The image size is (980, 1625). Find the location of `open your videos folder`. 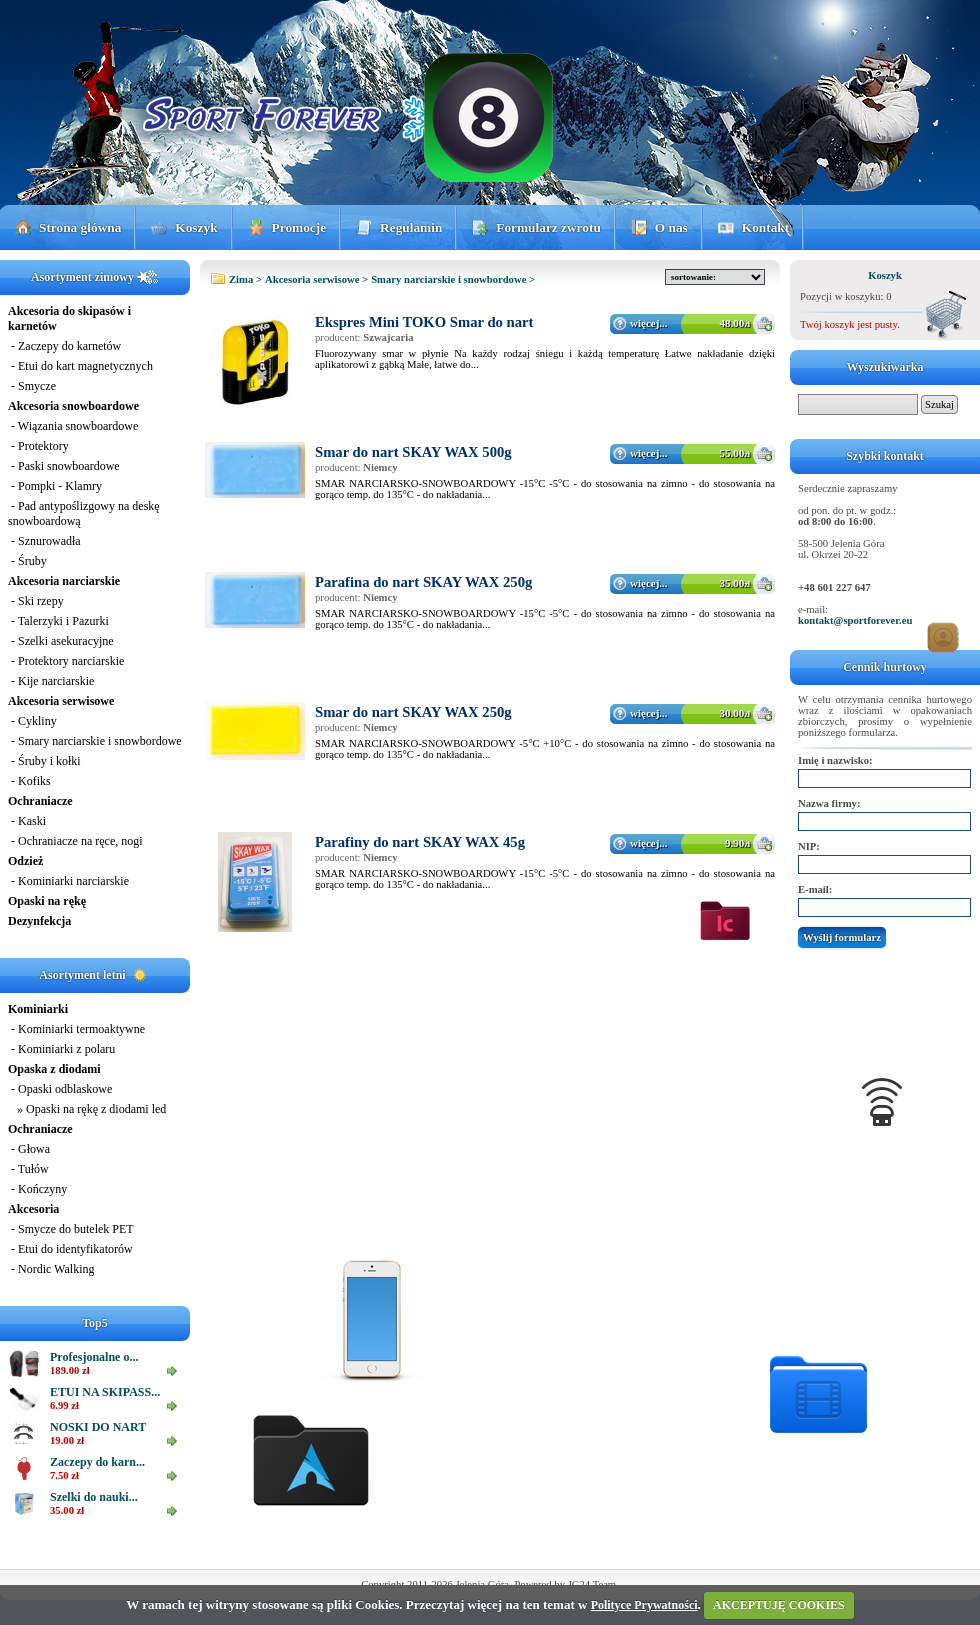

open your videos folder is located at coordinates (818, 1394).